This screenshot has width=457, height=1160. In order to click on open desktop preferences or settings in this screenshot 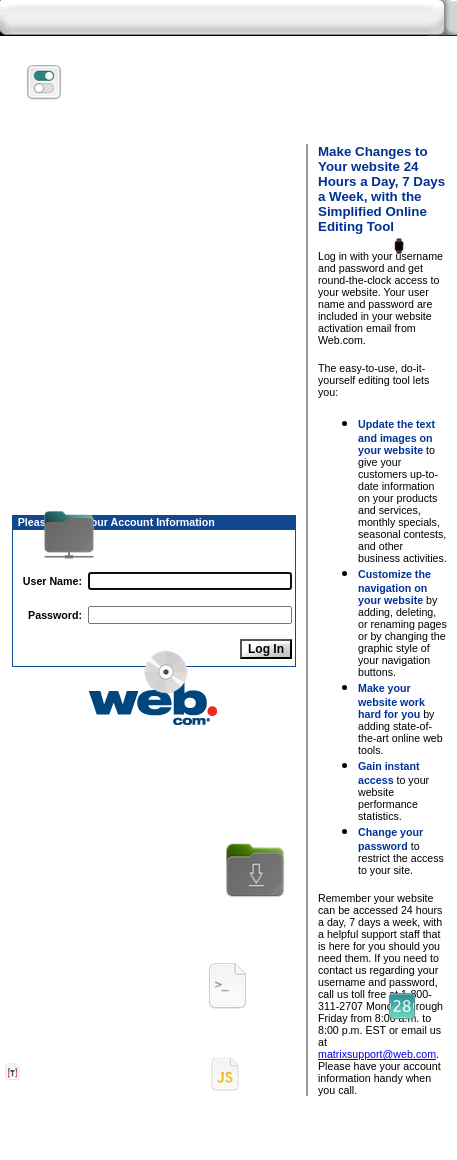, I will do `click(44, 82)`.